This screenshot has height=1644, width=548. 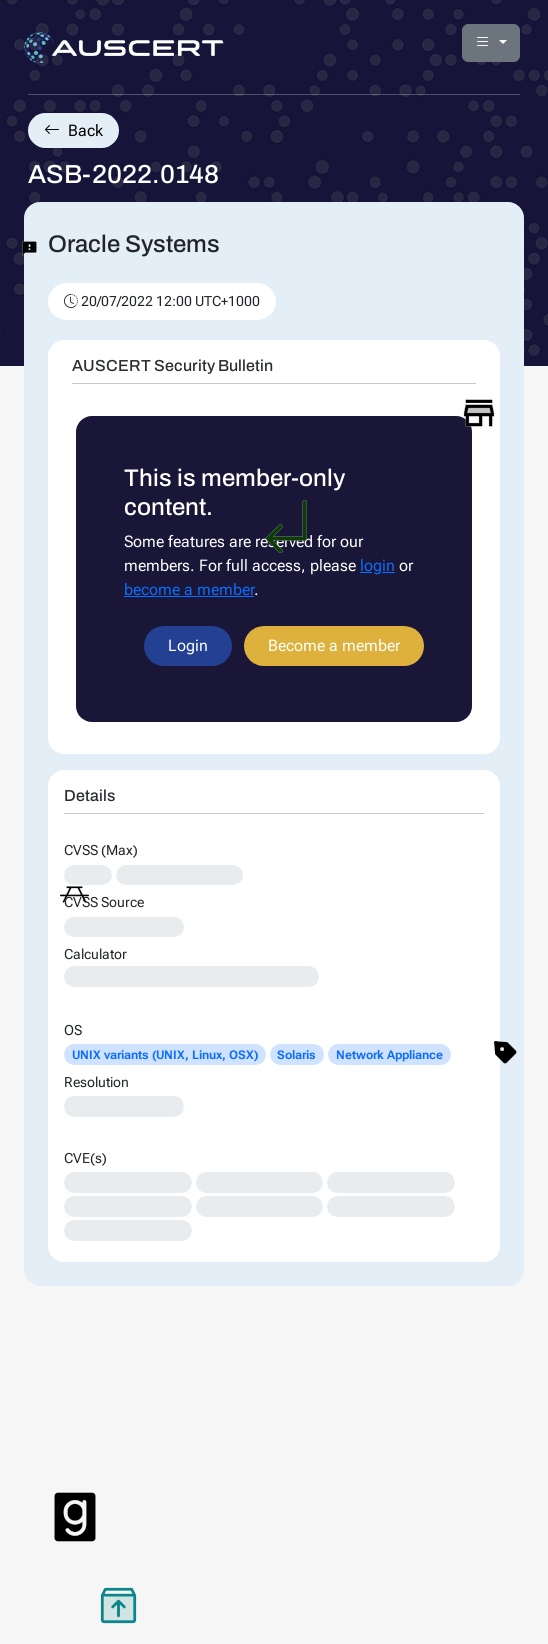 What do you see at coordinates (504, 1051) in the screenshot?
I see `view tags or labels` at bounding box center [504, 1051].